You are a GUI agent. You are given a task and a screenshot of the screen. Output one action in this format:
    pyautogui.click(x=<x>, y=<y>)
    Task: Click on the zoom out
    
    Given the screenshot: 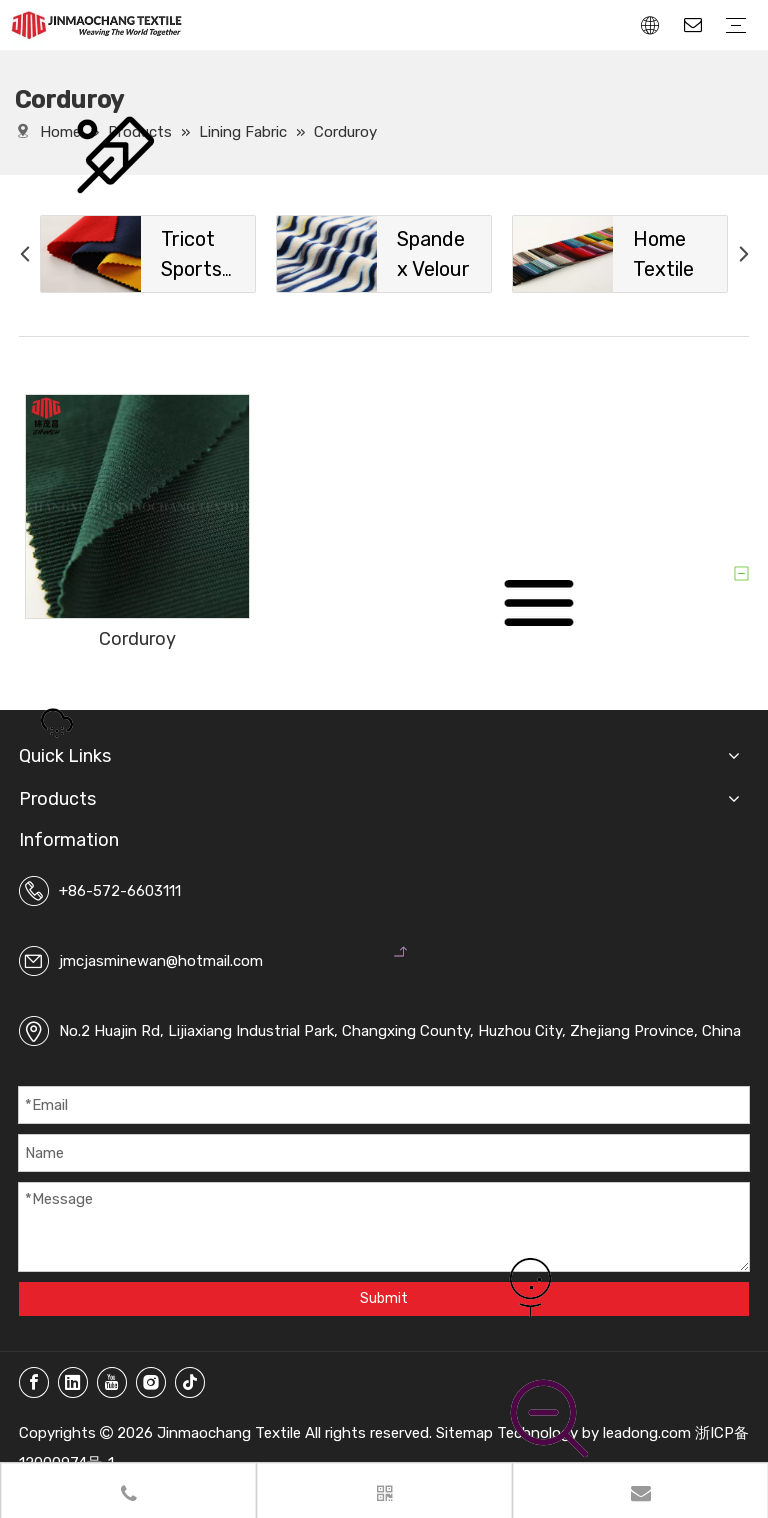 What is the action you would take?
    pyautogui.click(x=549, y=1418)
    